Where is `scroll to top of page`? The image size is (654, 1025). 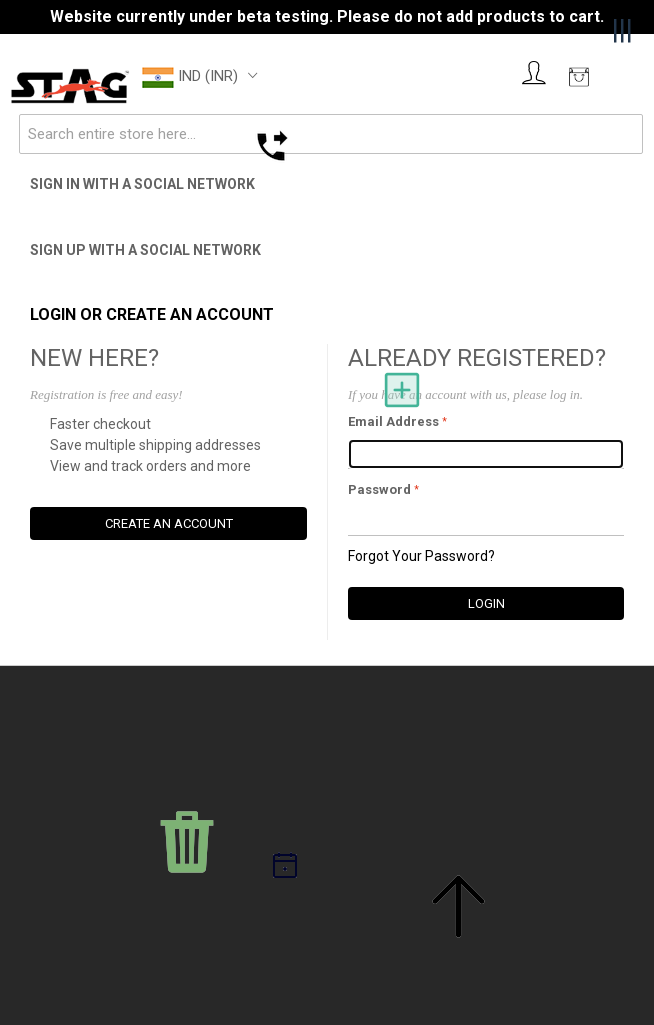 scroll to top of page is located at coordinates (458, 906).